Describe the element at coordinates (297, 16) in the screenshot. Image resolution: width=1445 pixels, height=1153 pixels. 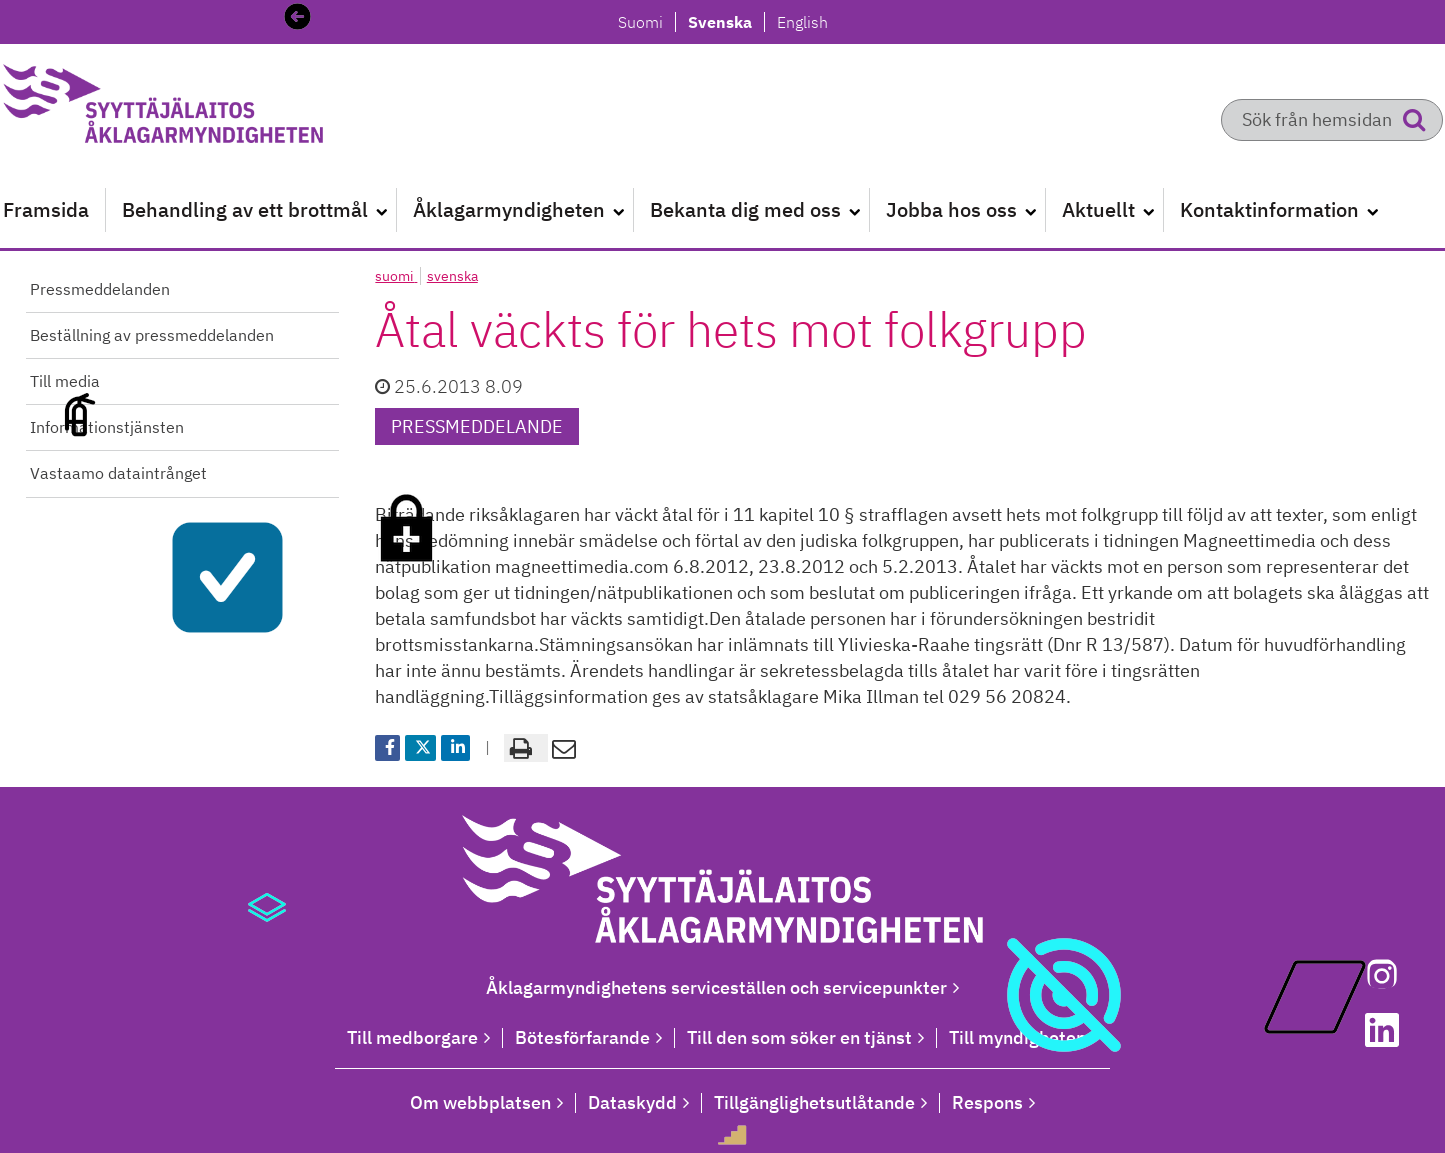
I see `go back to the previous screen` at that location.